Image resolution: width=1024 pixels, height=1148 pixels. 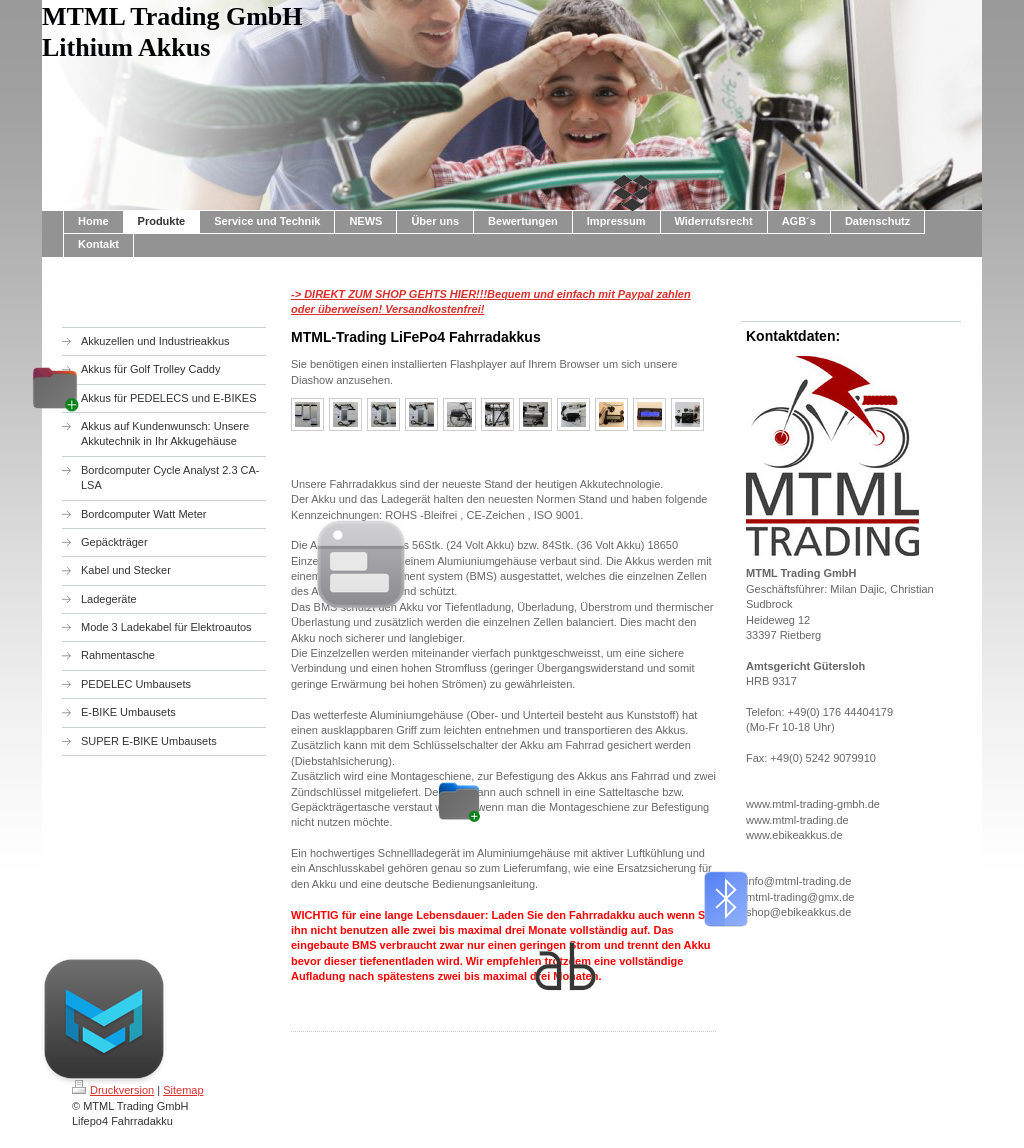 What do you see at coordinates (459, 801) in the screenshot?
I see `create a new folder` at bounding box center [459, 801].